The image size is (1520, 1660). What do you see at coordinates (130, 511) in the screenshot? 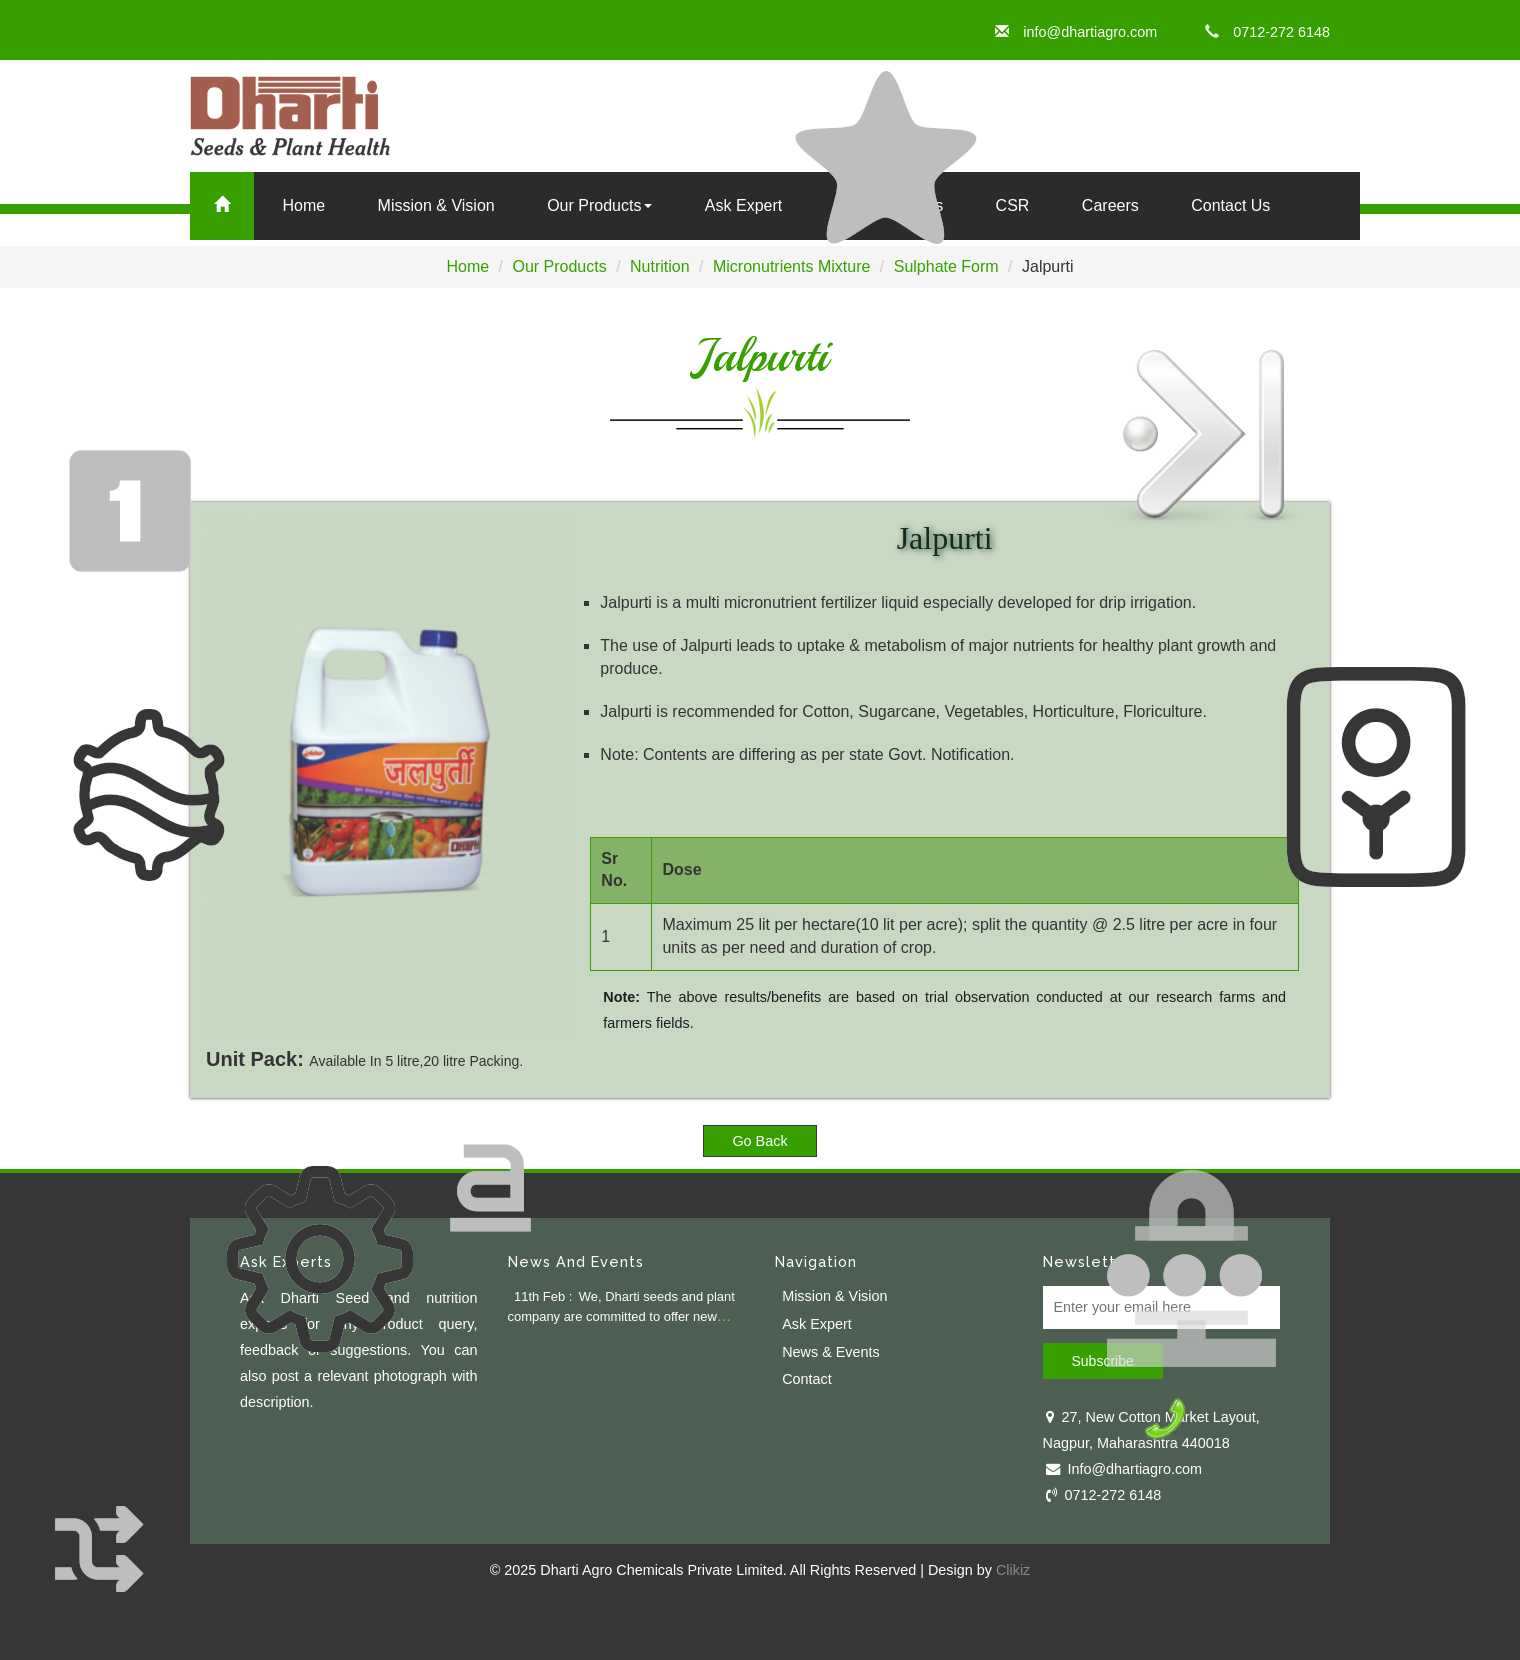
I see `reset zoom to 100% or original size` at bounding box center [130, 511].